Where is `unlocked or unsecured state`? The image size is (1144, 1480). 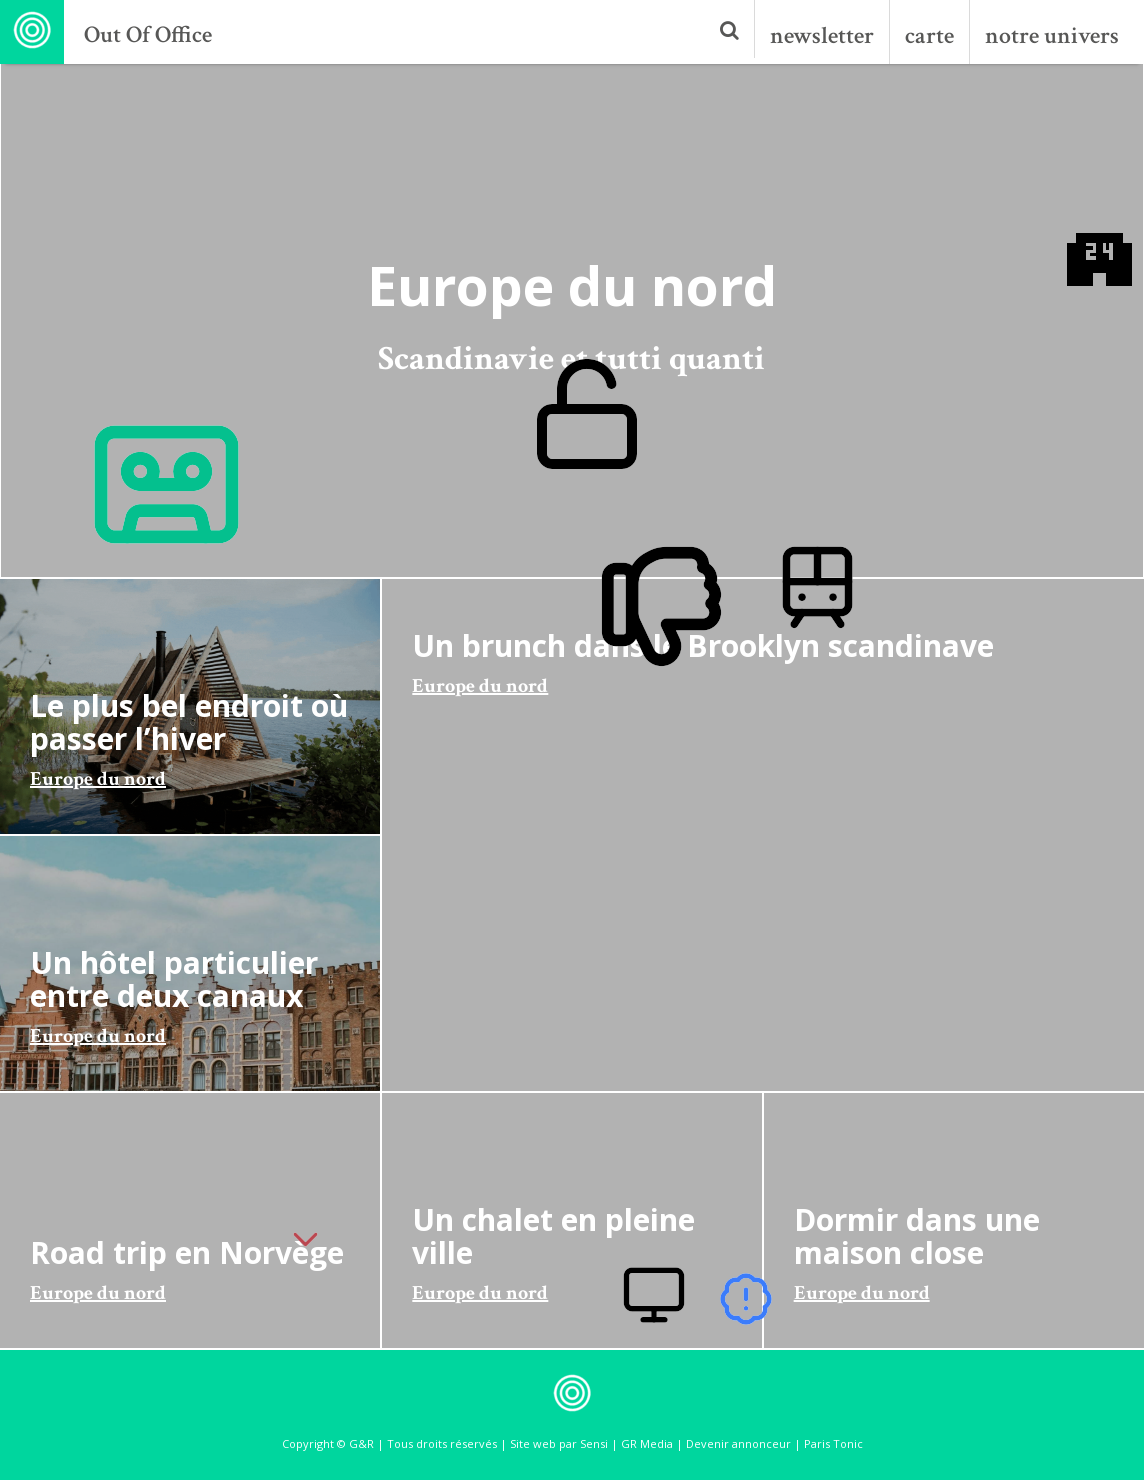 unlocked or unsecured state is located at coordinates (587, 414).